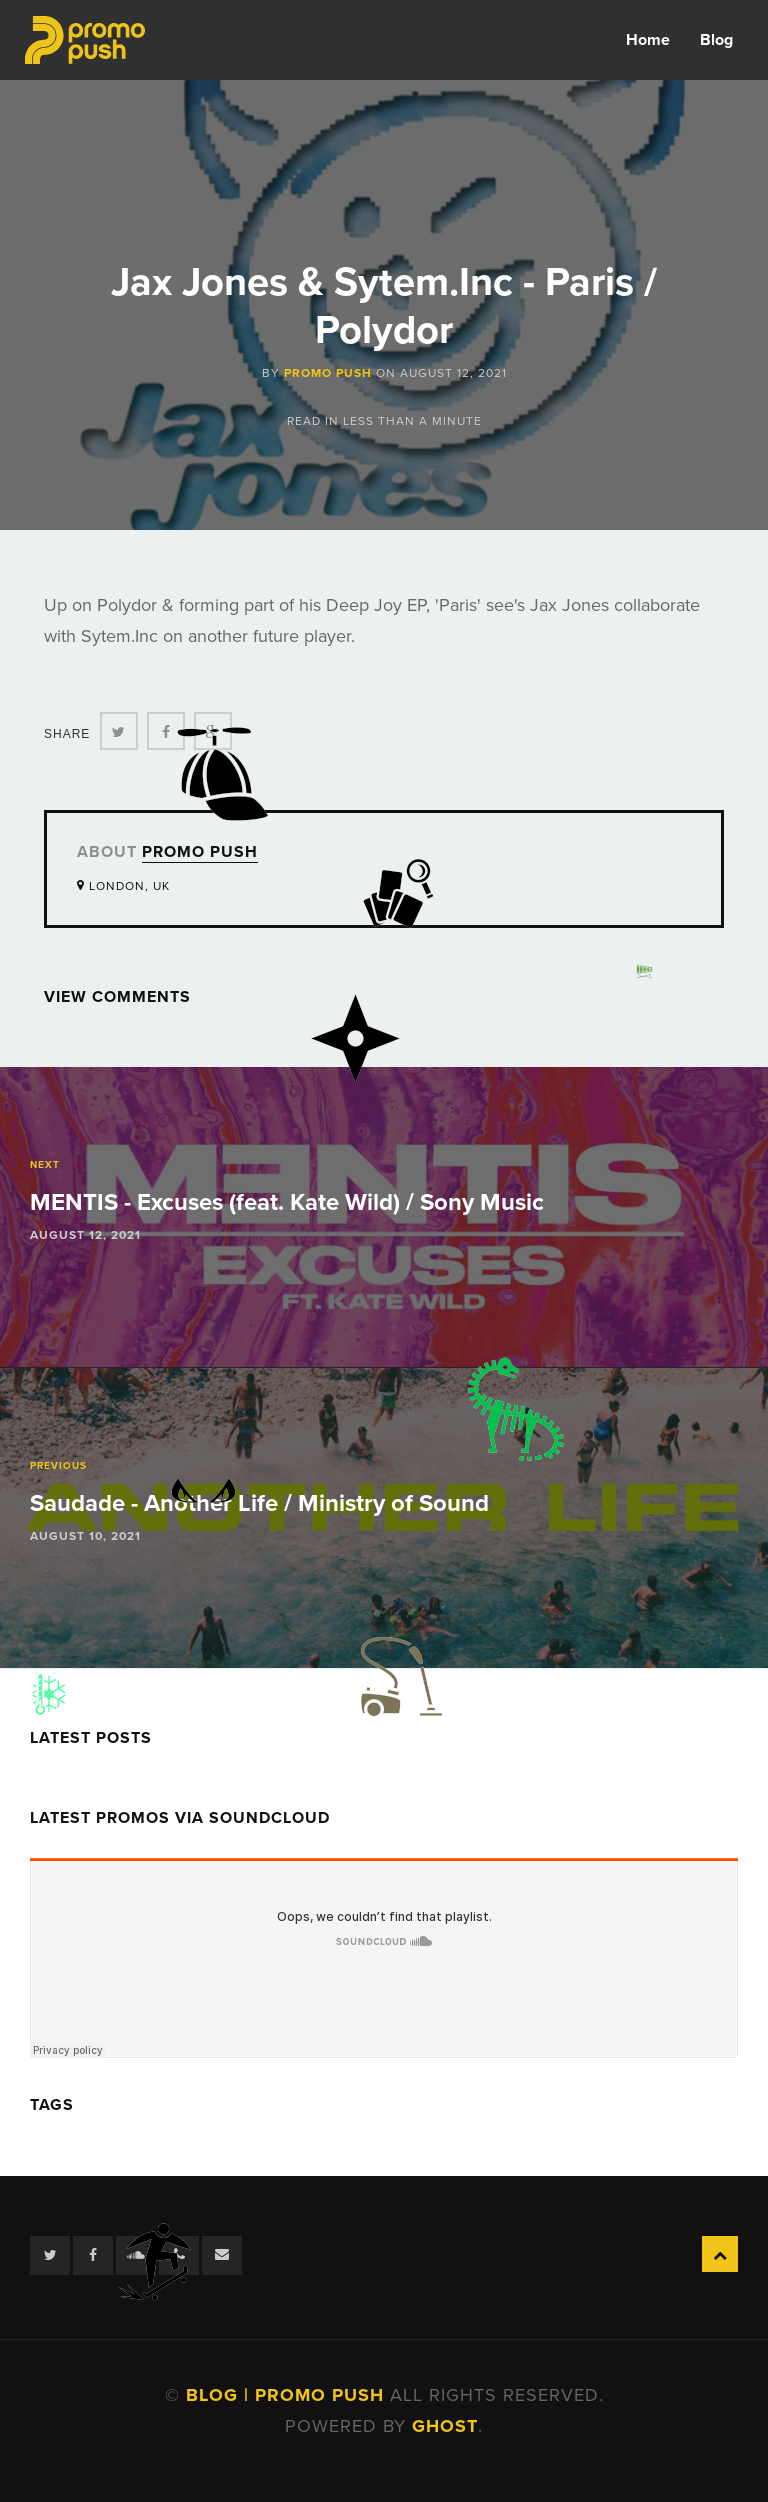  Describe the element at coordinates (49, 1694) in the screenshot. I see `indicates cold temperature or low reading` at that location.